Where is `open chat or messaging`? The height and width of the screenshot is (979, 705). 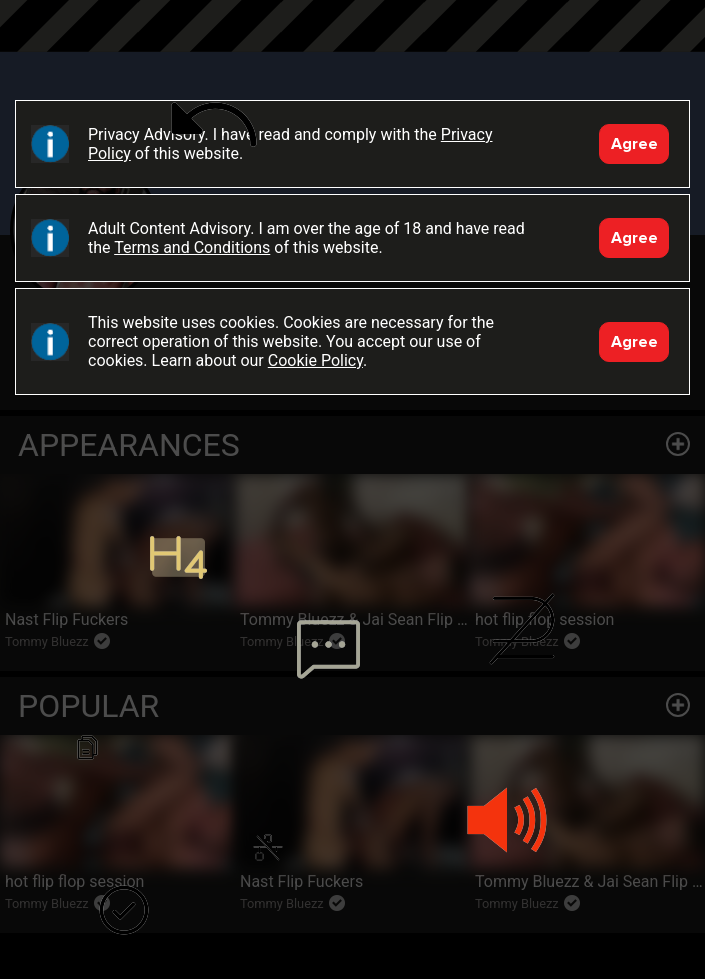
open chat or messaging is located at coordinates (328, 644).